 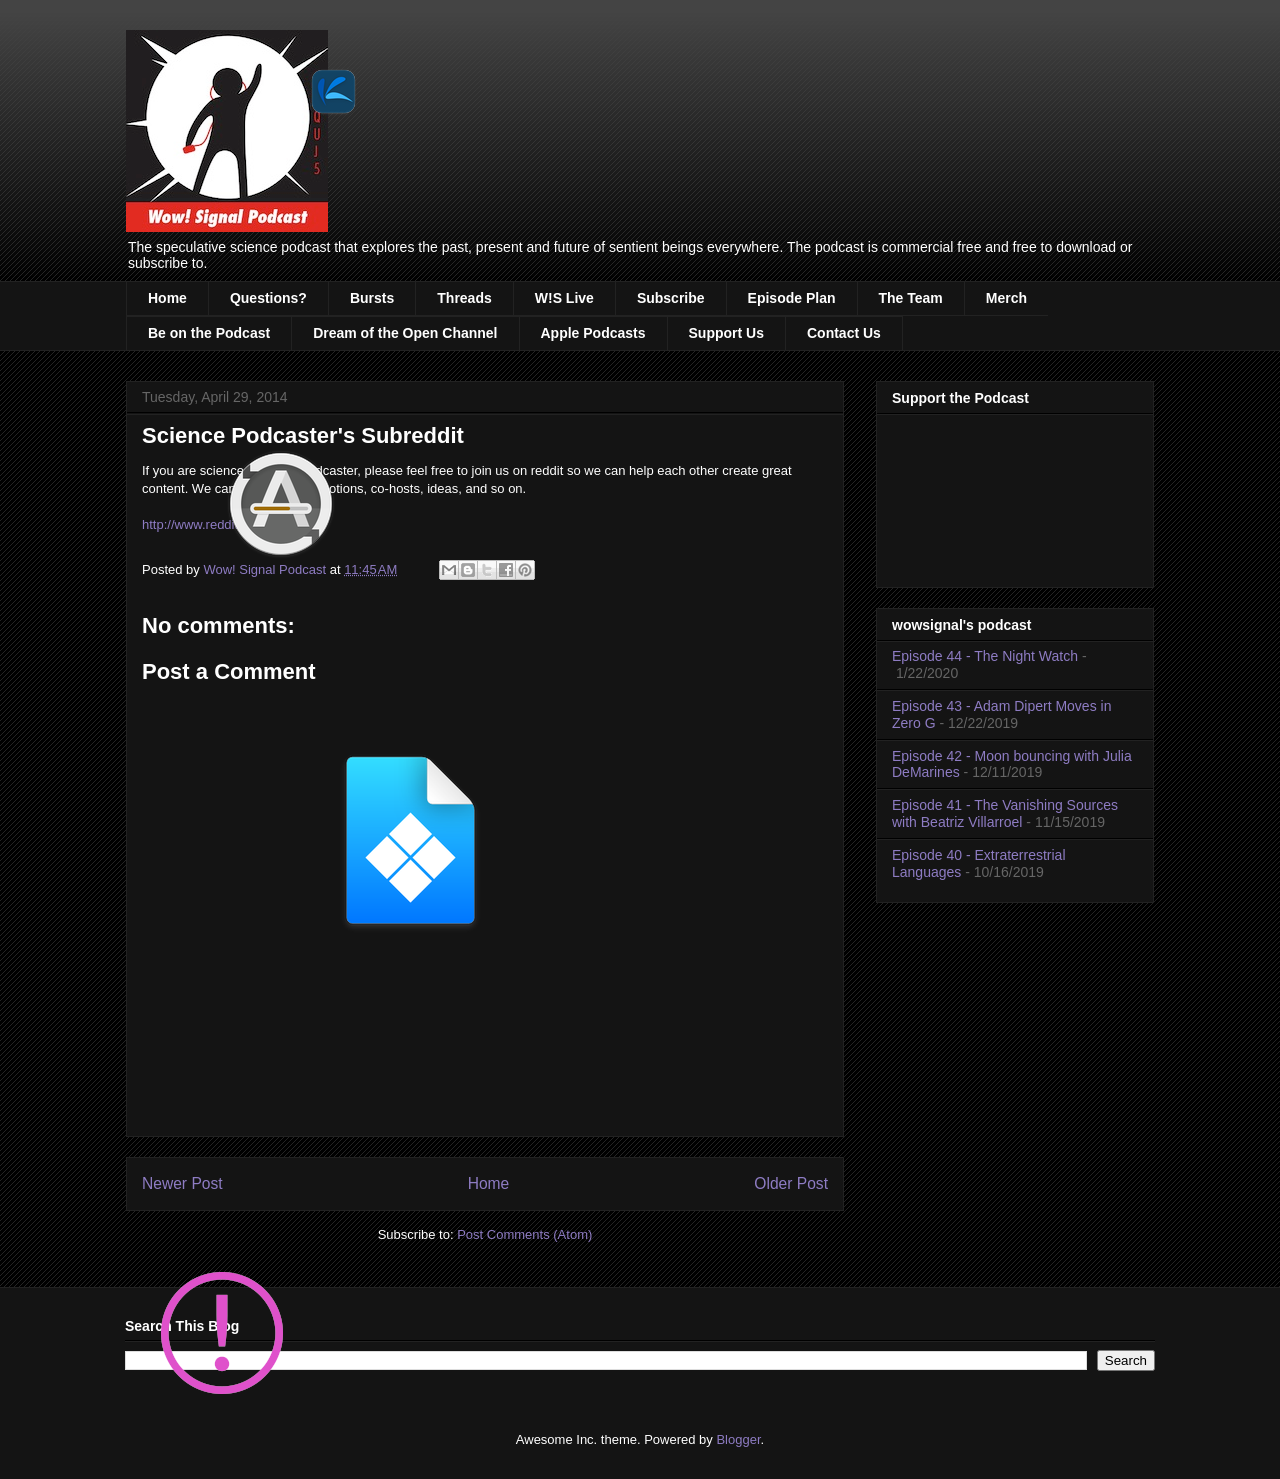 What do you see at coordinates (410, 843) in the screenshot?
I see `windows control panel file running through wine compatibility layer` at bounding box center [410, 843].